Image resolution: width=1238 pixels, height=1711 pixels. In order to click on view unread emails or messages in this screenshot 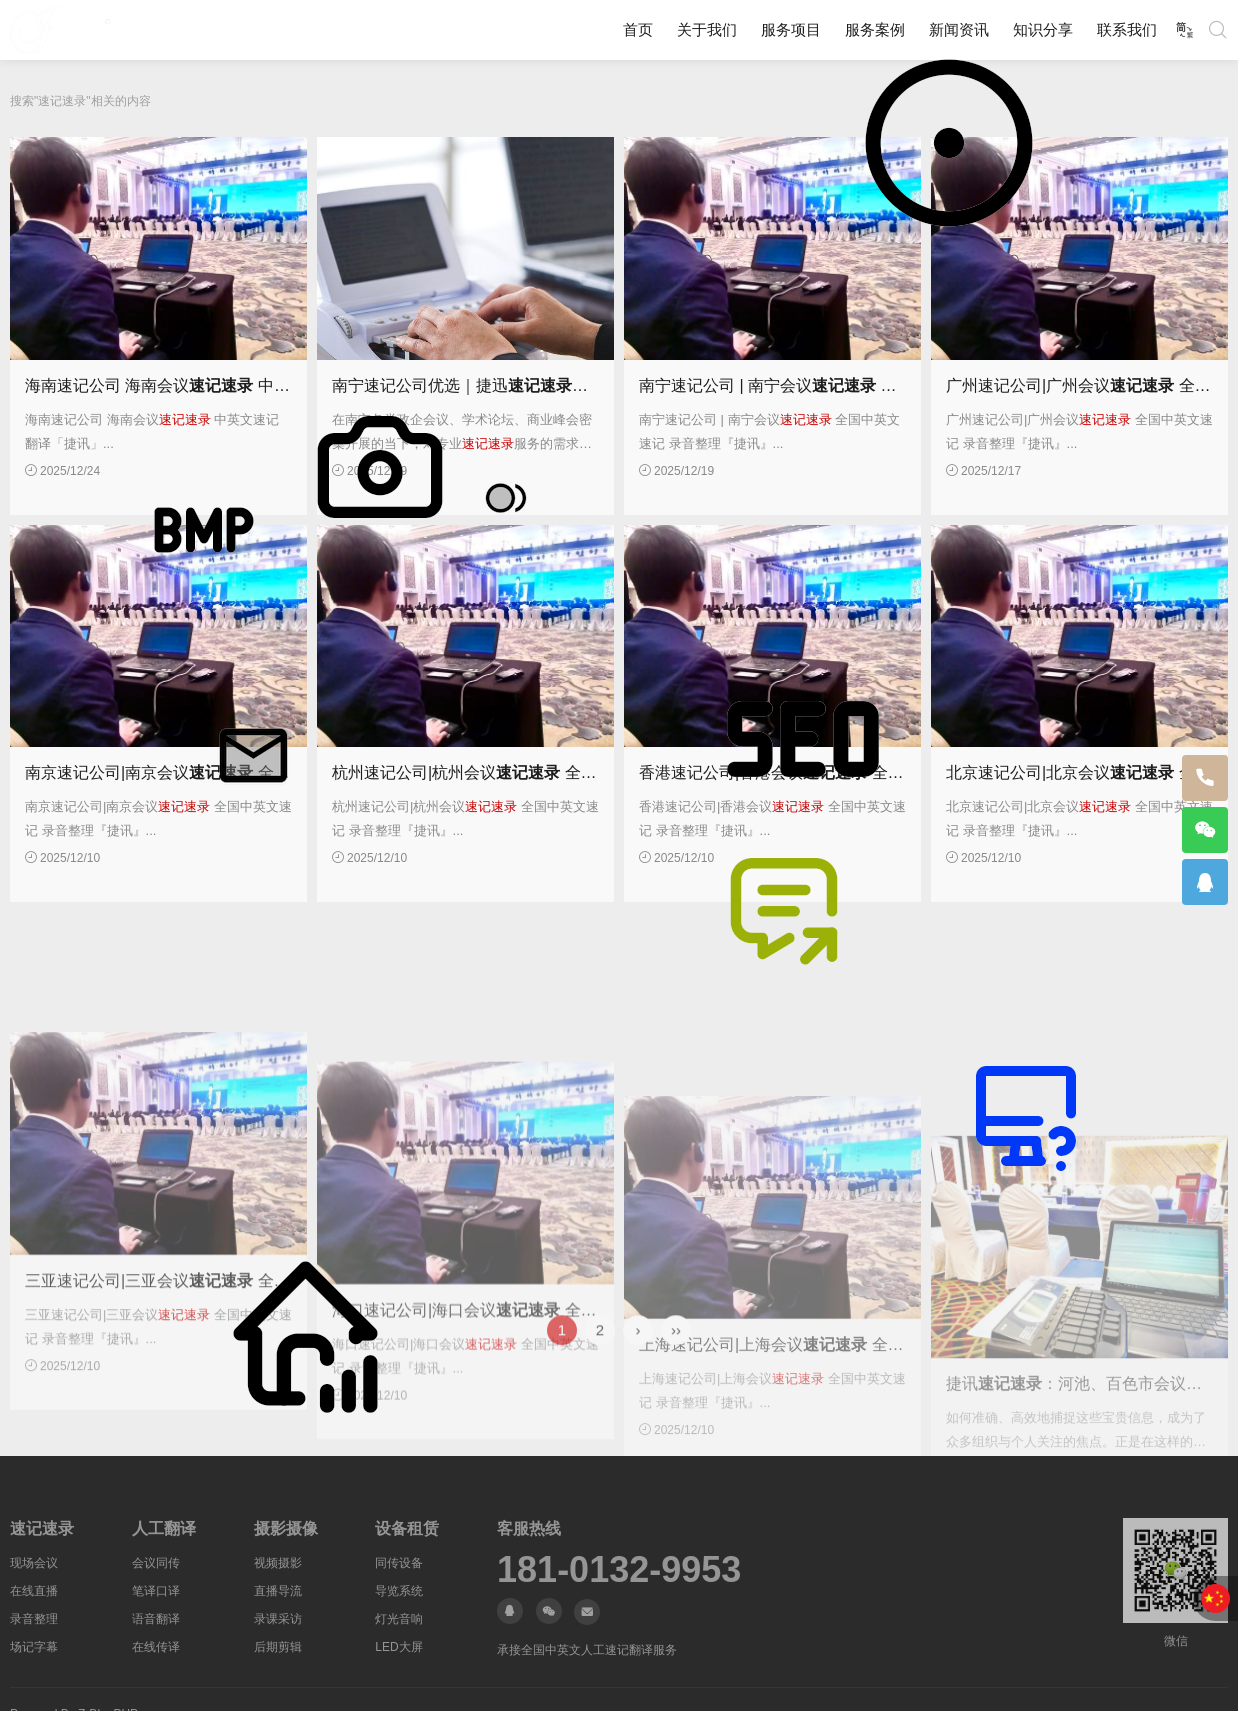, I will do `click(253, 755)`.